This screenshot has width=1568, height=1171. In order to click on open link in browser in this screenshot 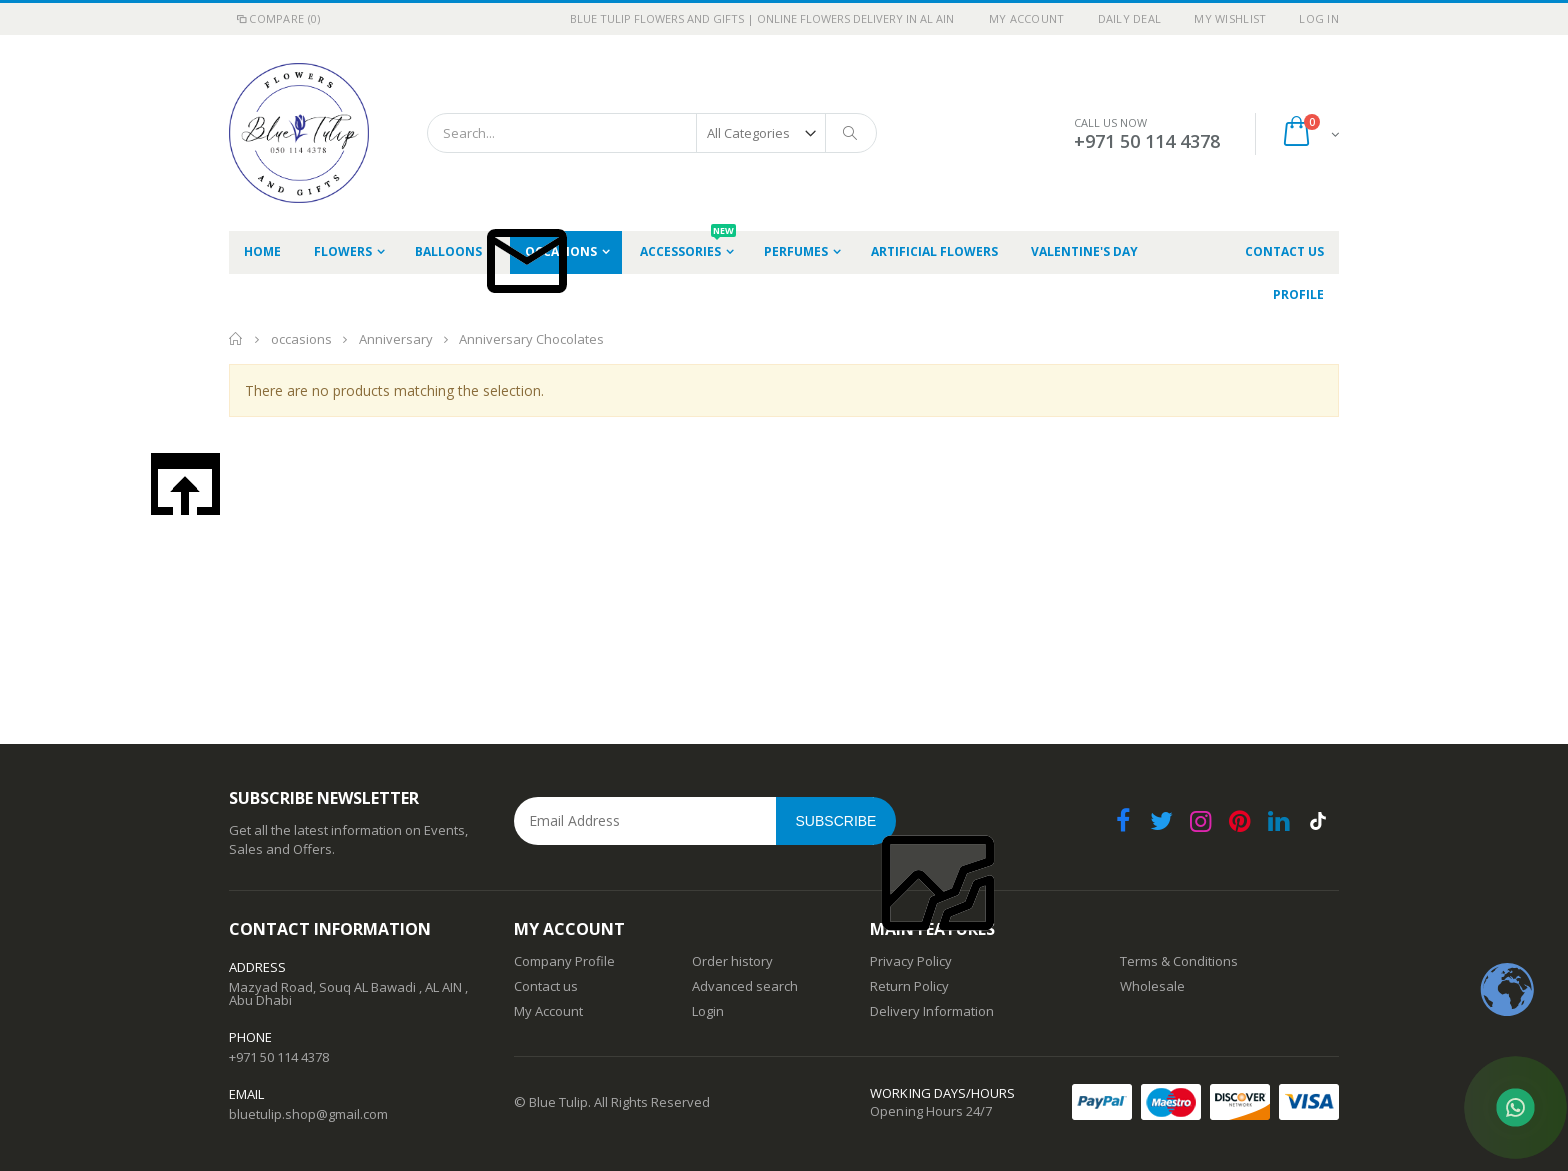, I will do `click(185, 484)`.